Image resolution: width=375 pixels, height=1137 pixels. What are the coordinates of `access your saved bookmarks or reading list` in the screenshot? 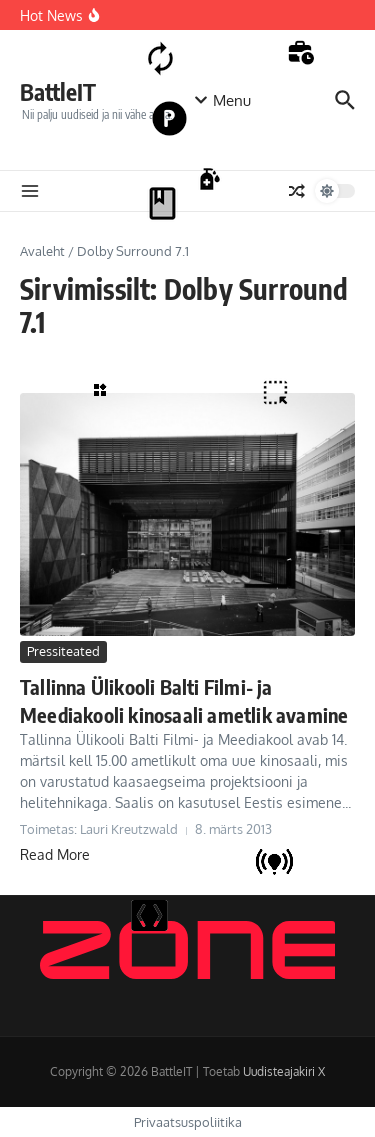 It's located at (162, 203).